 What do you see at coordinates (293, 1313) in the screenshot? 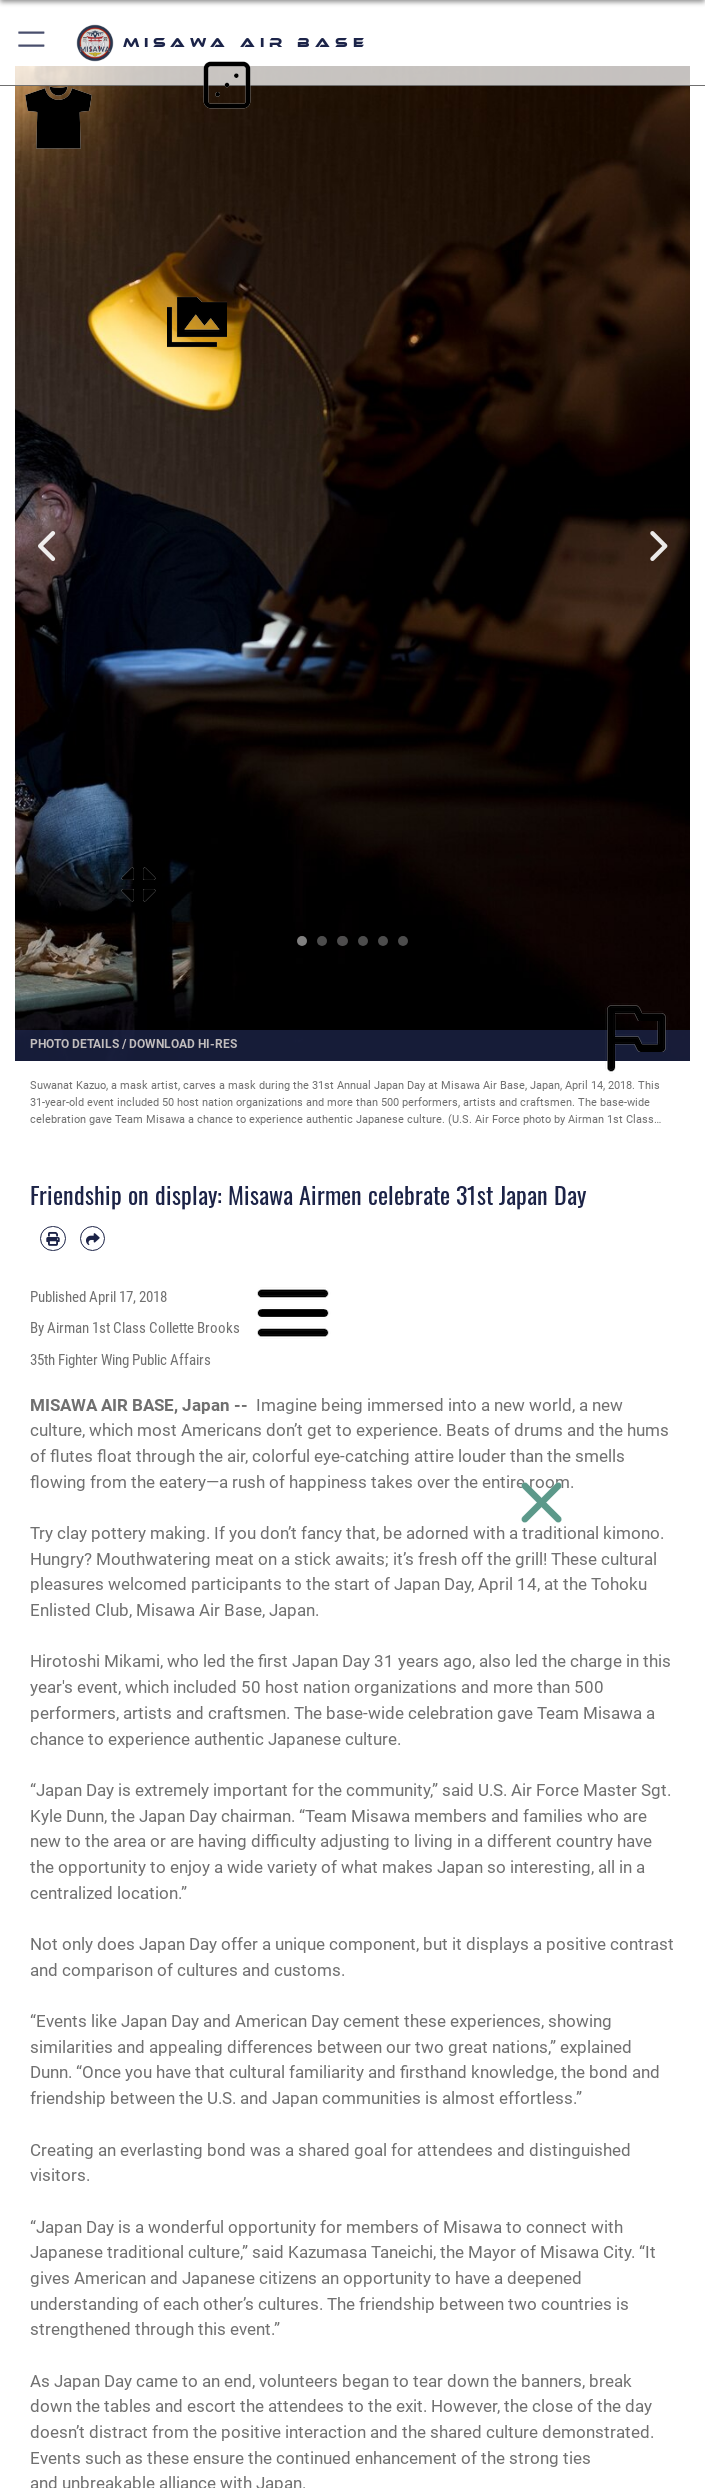
I see `open navigation menu` at bounding box center [293, 1313].